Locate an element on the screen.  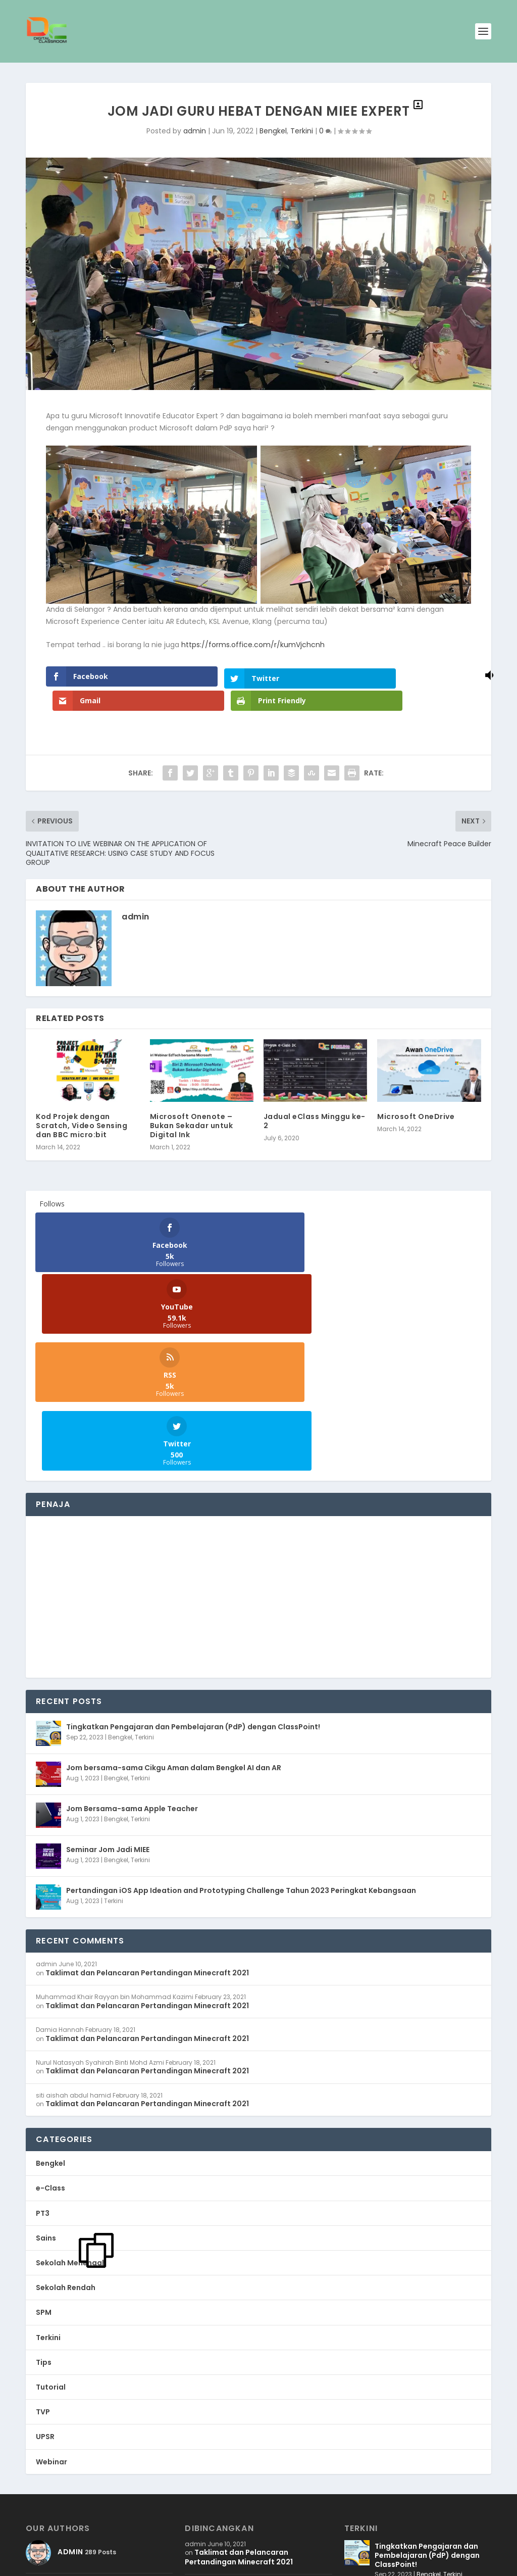
switch to portrait orientation mode is located at coordinates (418, 105).